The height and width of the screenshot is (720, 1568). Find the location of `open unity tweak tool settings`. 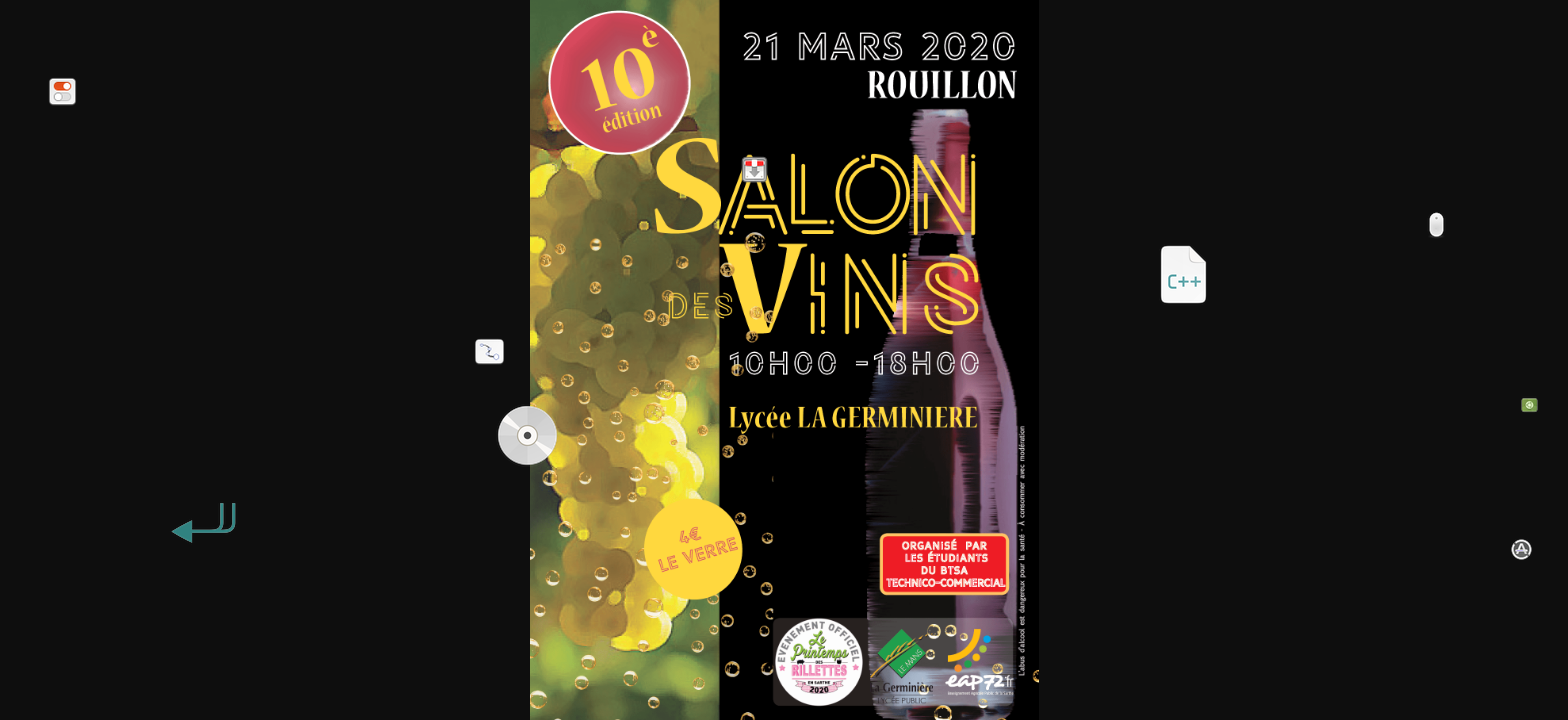

open unity tweak tool settings is located at coordinates (62, 91).